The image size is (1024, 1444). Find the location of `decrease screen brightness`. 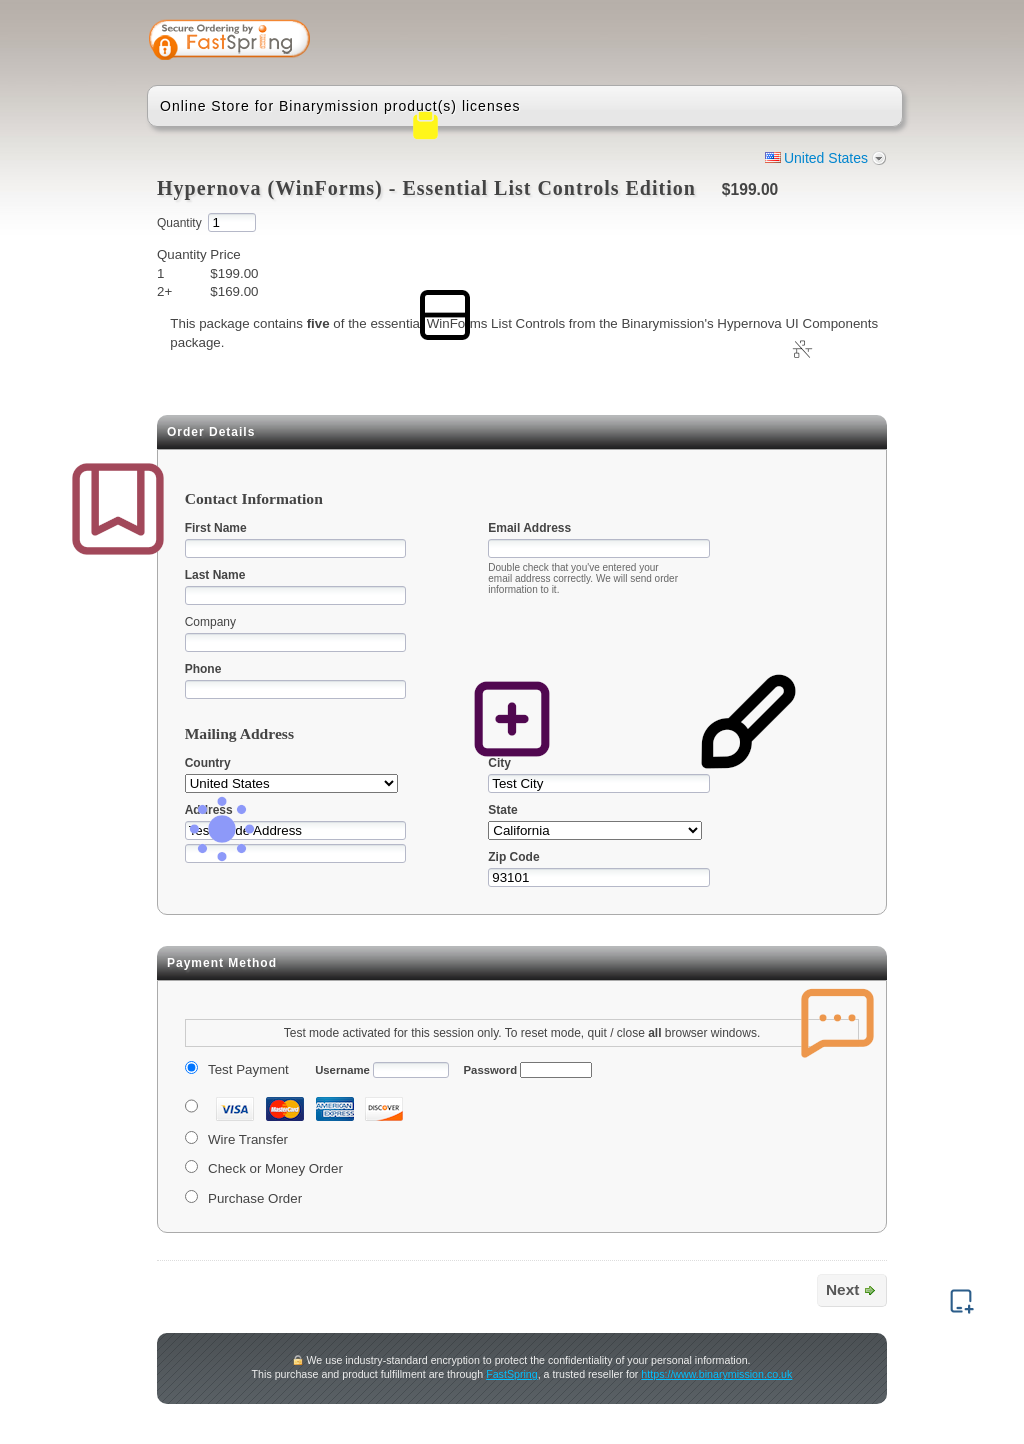

decrease screen brightness is located at coordinates (222, 829).